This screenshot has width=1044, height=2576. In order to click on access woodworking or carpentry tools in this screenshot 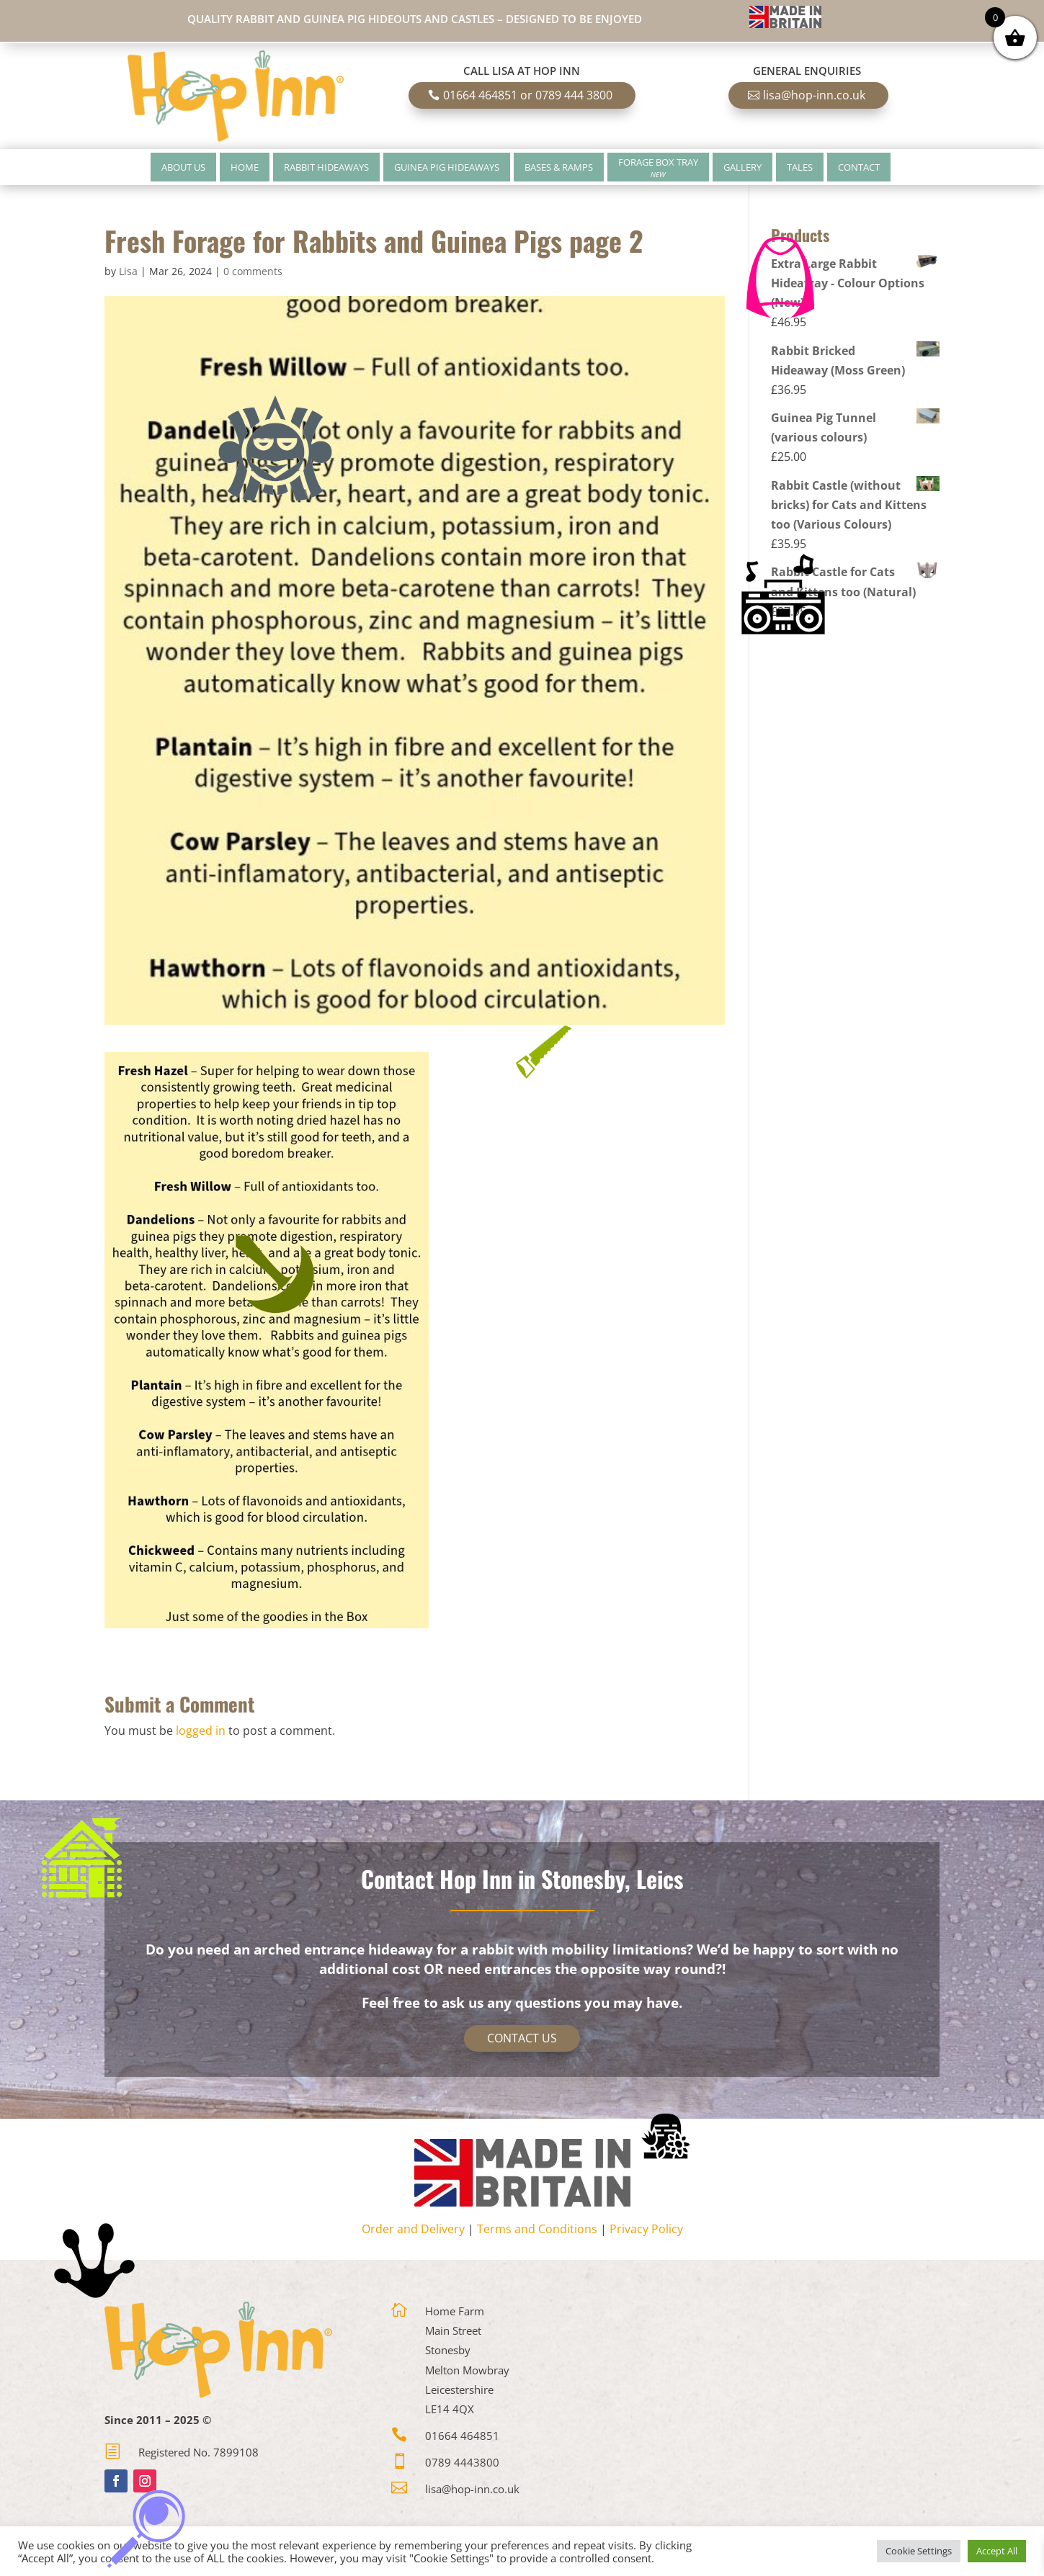, I will do `click(543, 1052)`.